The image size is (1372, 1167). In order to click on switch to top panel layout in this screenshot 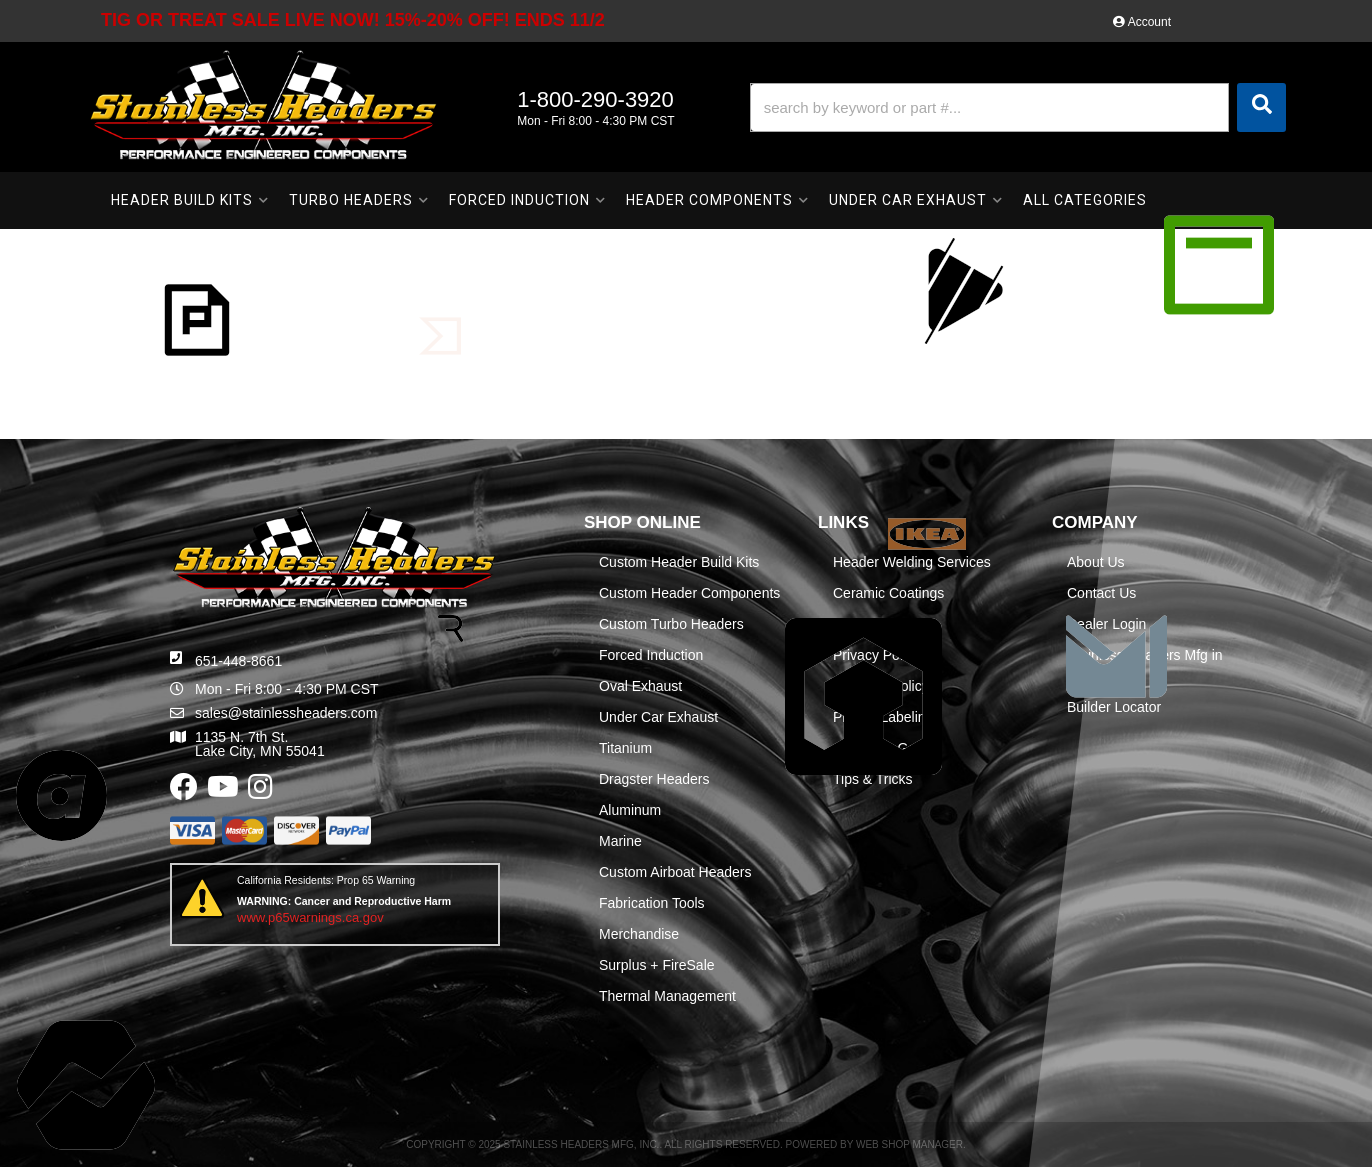, I will do `click(1219, 265)`.